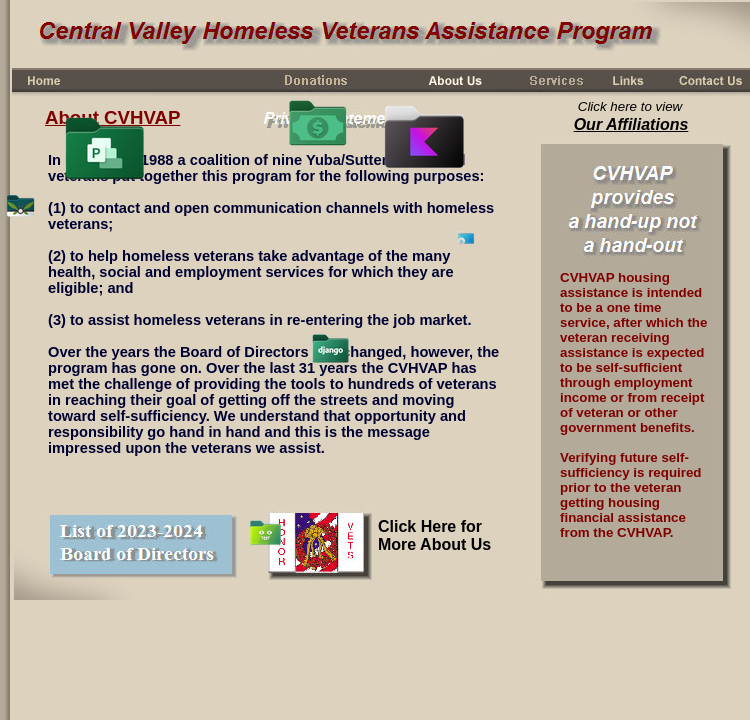 The height and width of the screenshot is (720, 750). Describe the element at coordinates (20, 206) in the screenshot. I see `open folder containing pokémon park ball game files` at that location.